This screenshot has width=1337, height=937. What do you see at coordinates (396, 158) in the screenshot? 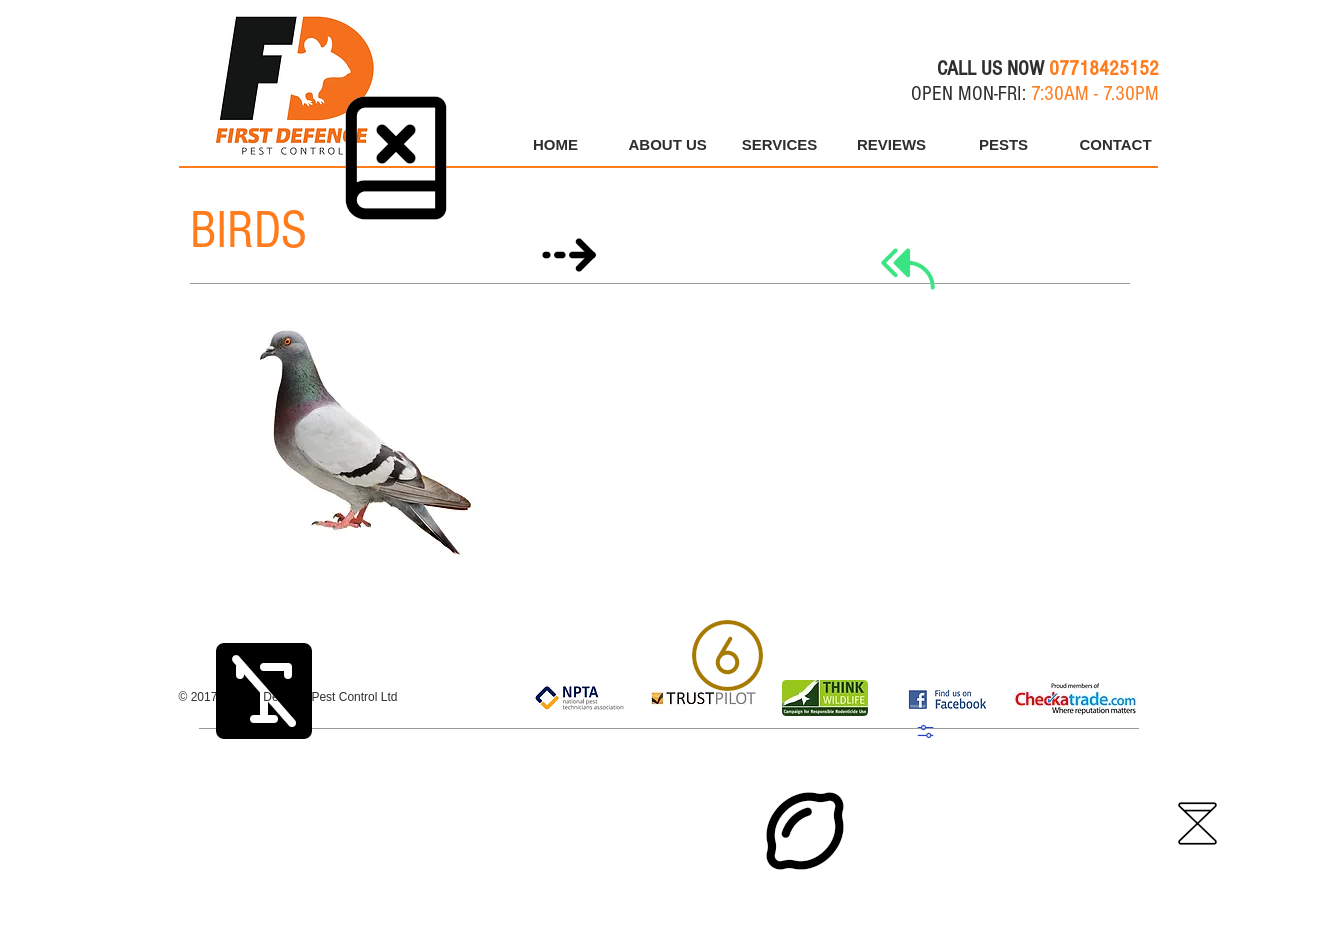
I see `remove a book from your library` at bounding box center [396, 158].